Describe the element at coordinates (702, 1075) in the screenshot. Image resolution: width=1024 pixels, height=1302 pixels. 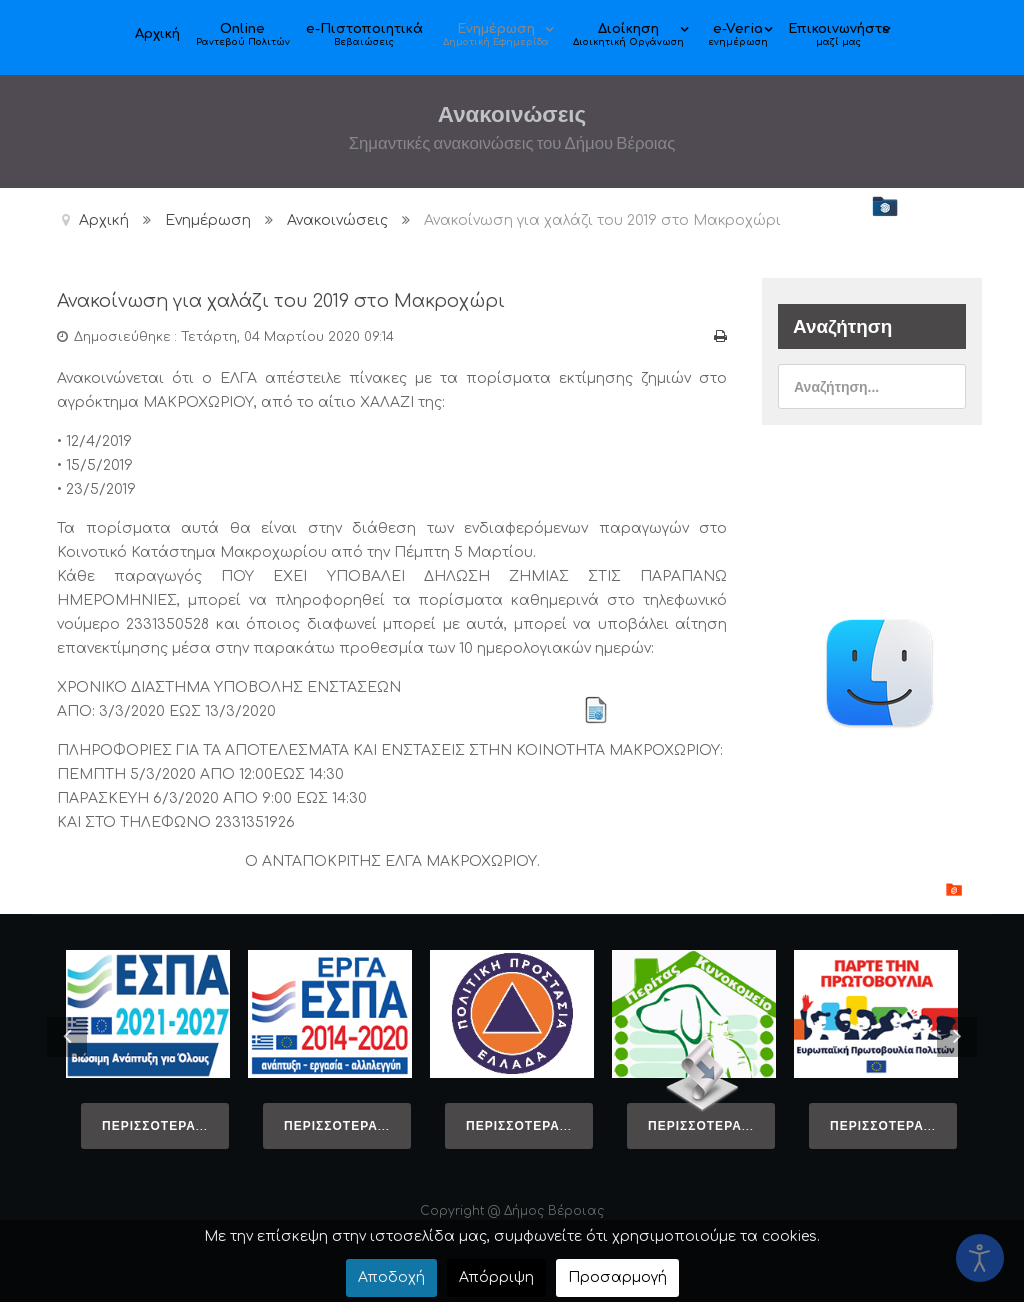
I see `create a new script droplet in script editor` at that location.